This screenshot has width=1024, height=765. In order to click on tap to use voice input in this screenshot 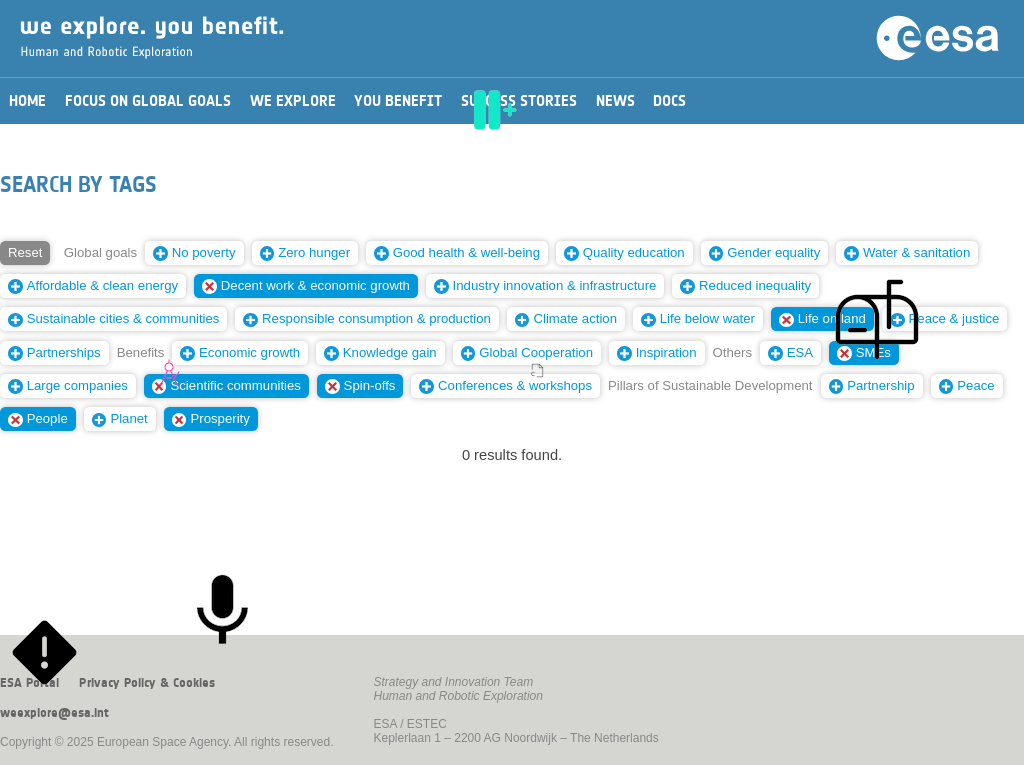, I will do `click(222, 607)`.